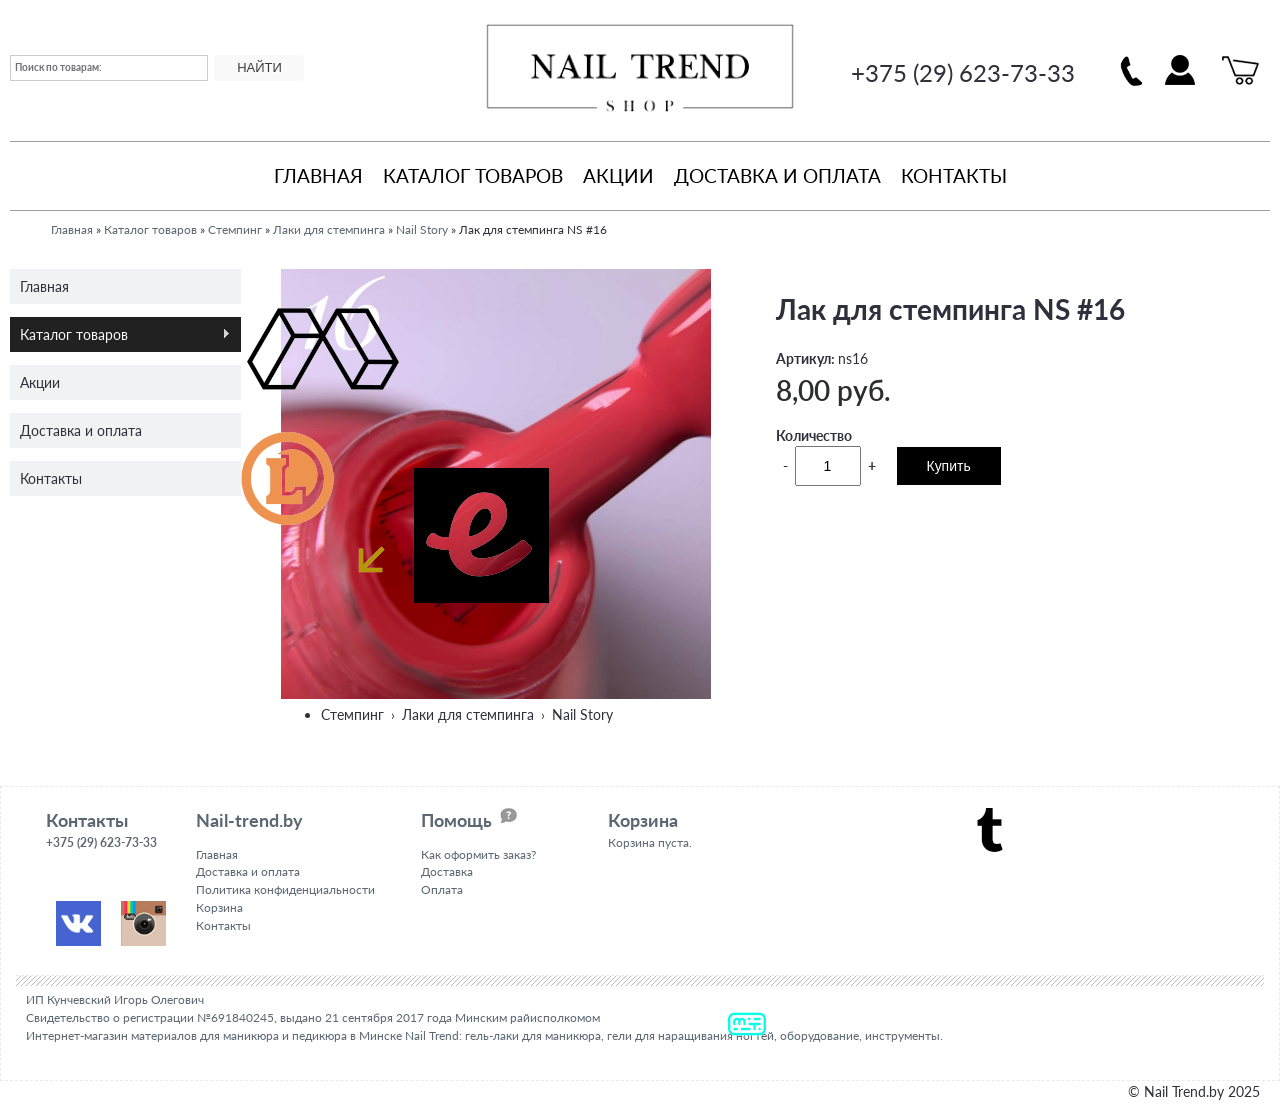 The height and width of the screenshot is (1112, 1280). What do you see at coordinates (323, 349) in the screenshot?
I see `Modal cloud platform logo` at bounding box center [323, 349].